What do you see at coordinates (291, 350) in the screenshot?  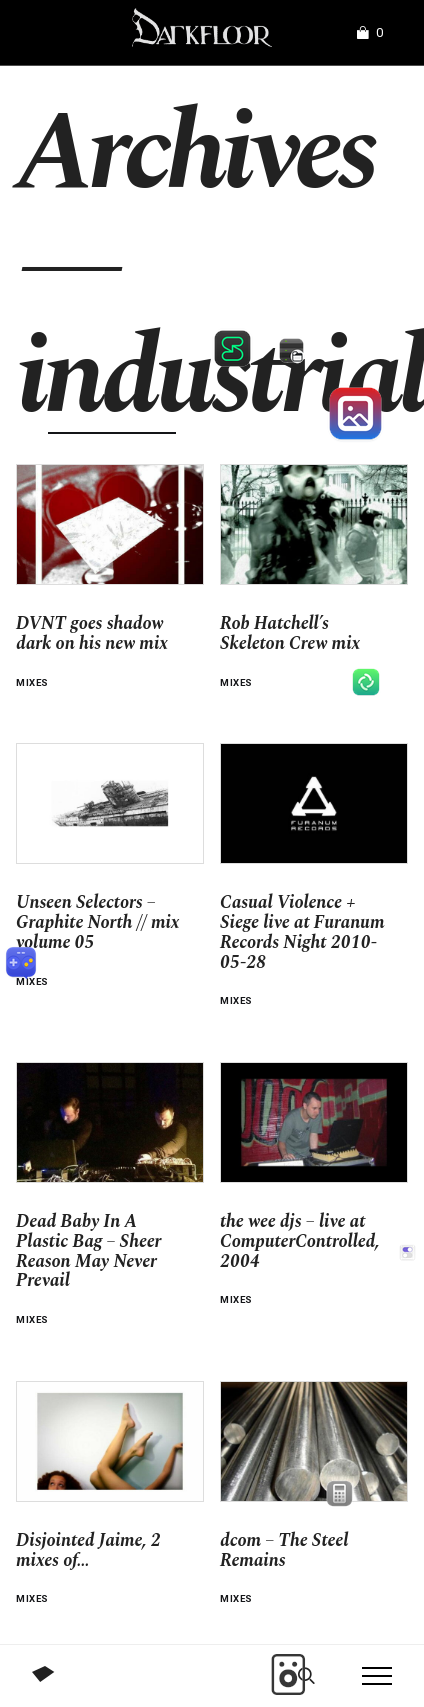 I see `configure ftp server settings` at bounding box center [291, 350].